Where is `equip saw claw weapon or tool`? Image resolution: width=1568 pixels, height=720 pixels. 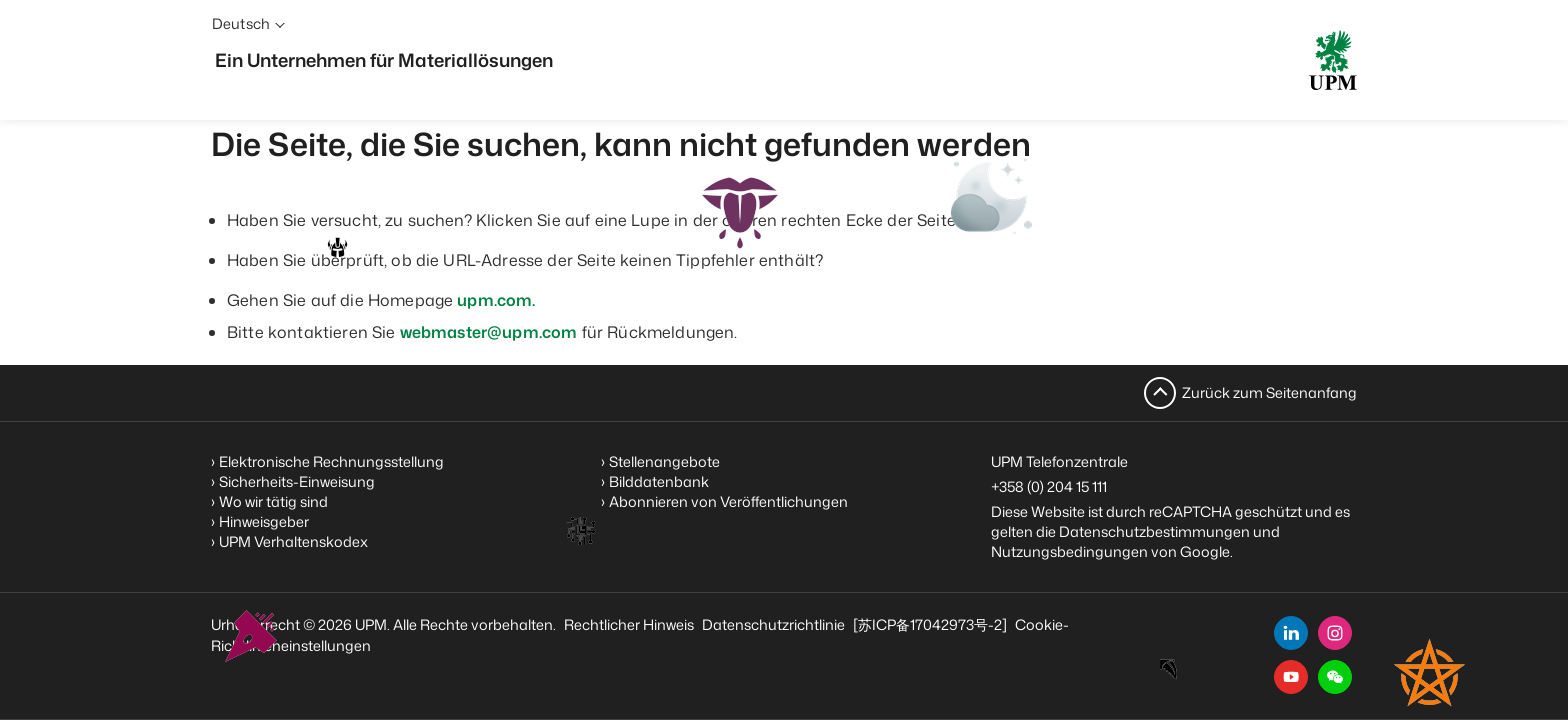 equip saw claw weapon or tool is located at coordinates (1169, 669).